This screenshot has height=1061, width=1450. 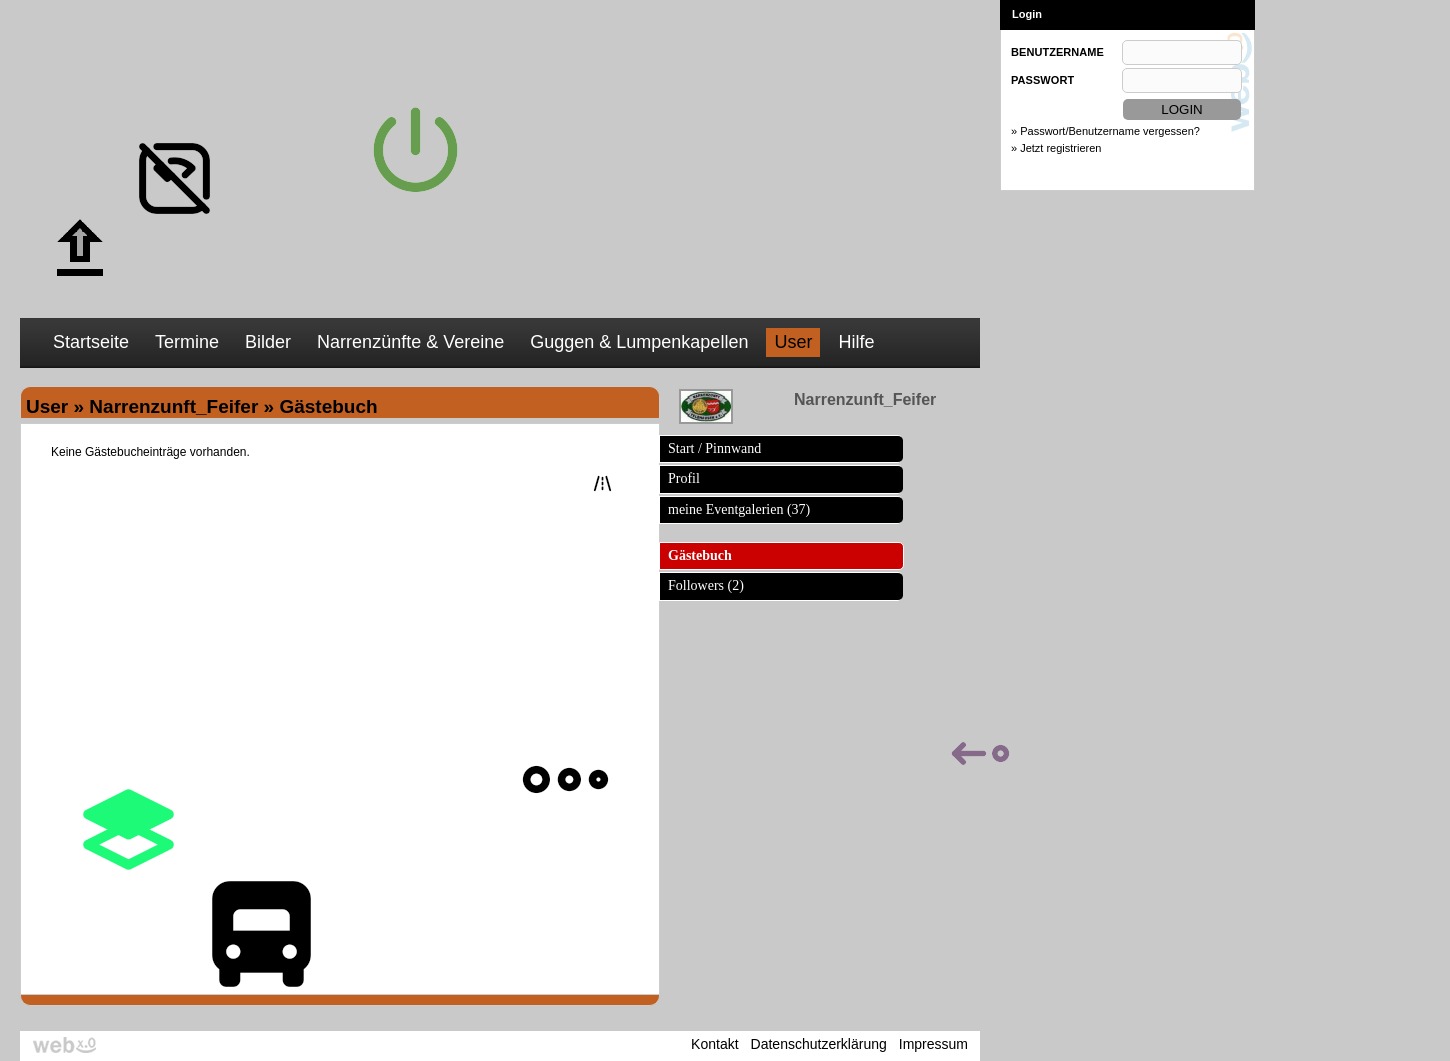 I want to click on access Mixpanel analytics dashboard, so click(x=565, y=779).